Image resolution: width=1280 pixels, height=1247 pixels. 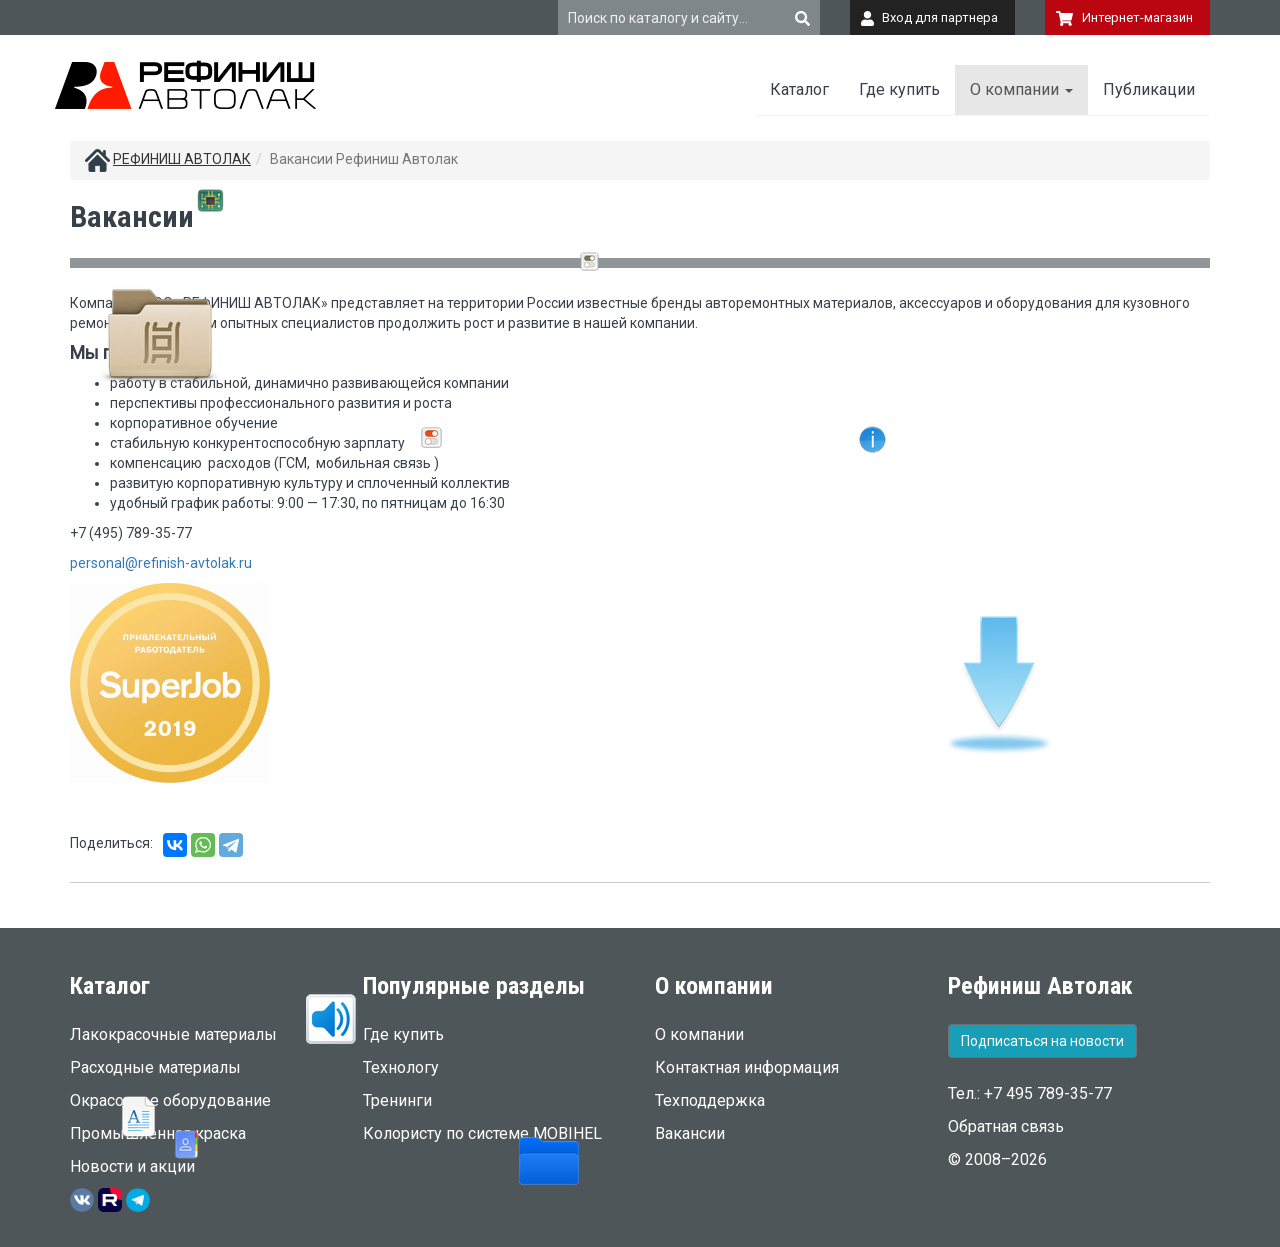 What do you see at coordinates (186, 1144) in the screenshot?
I see `open the contacts app` at bounding box center [186, 1144].